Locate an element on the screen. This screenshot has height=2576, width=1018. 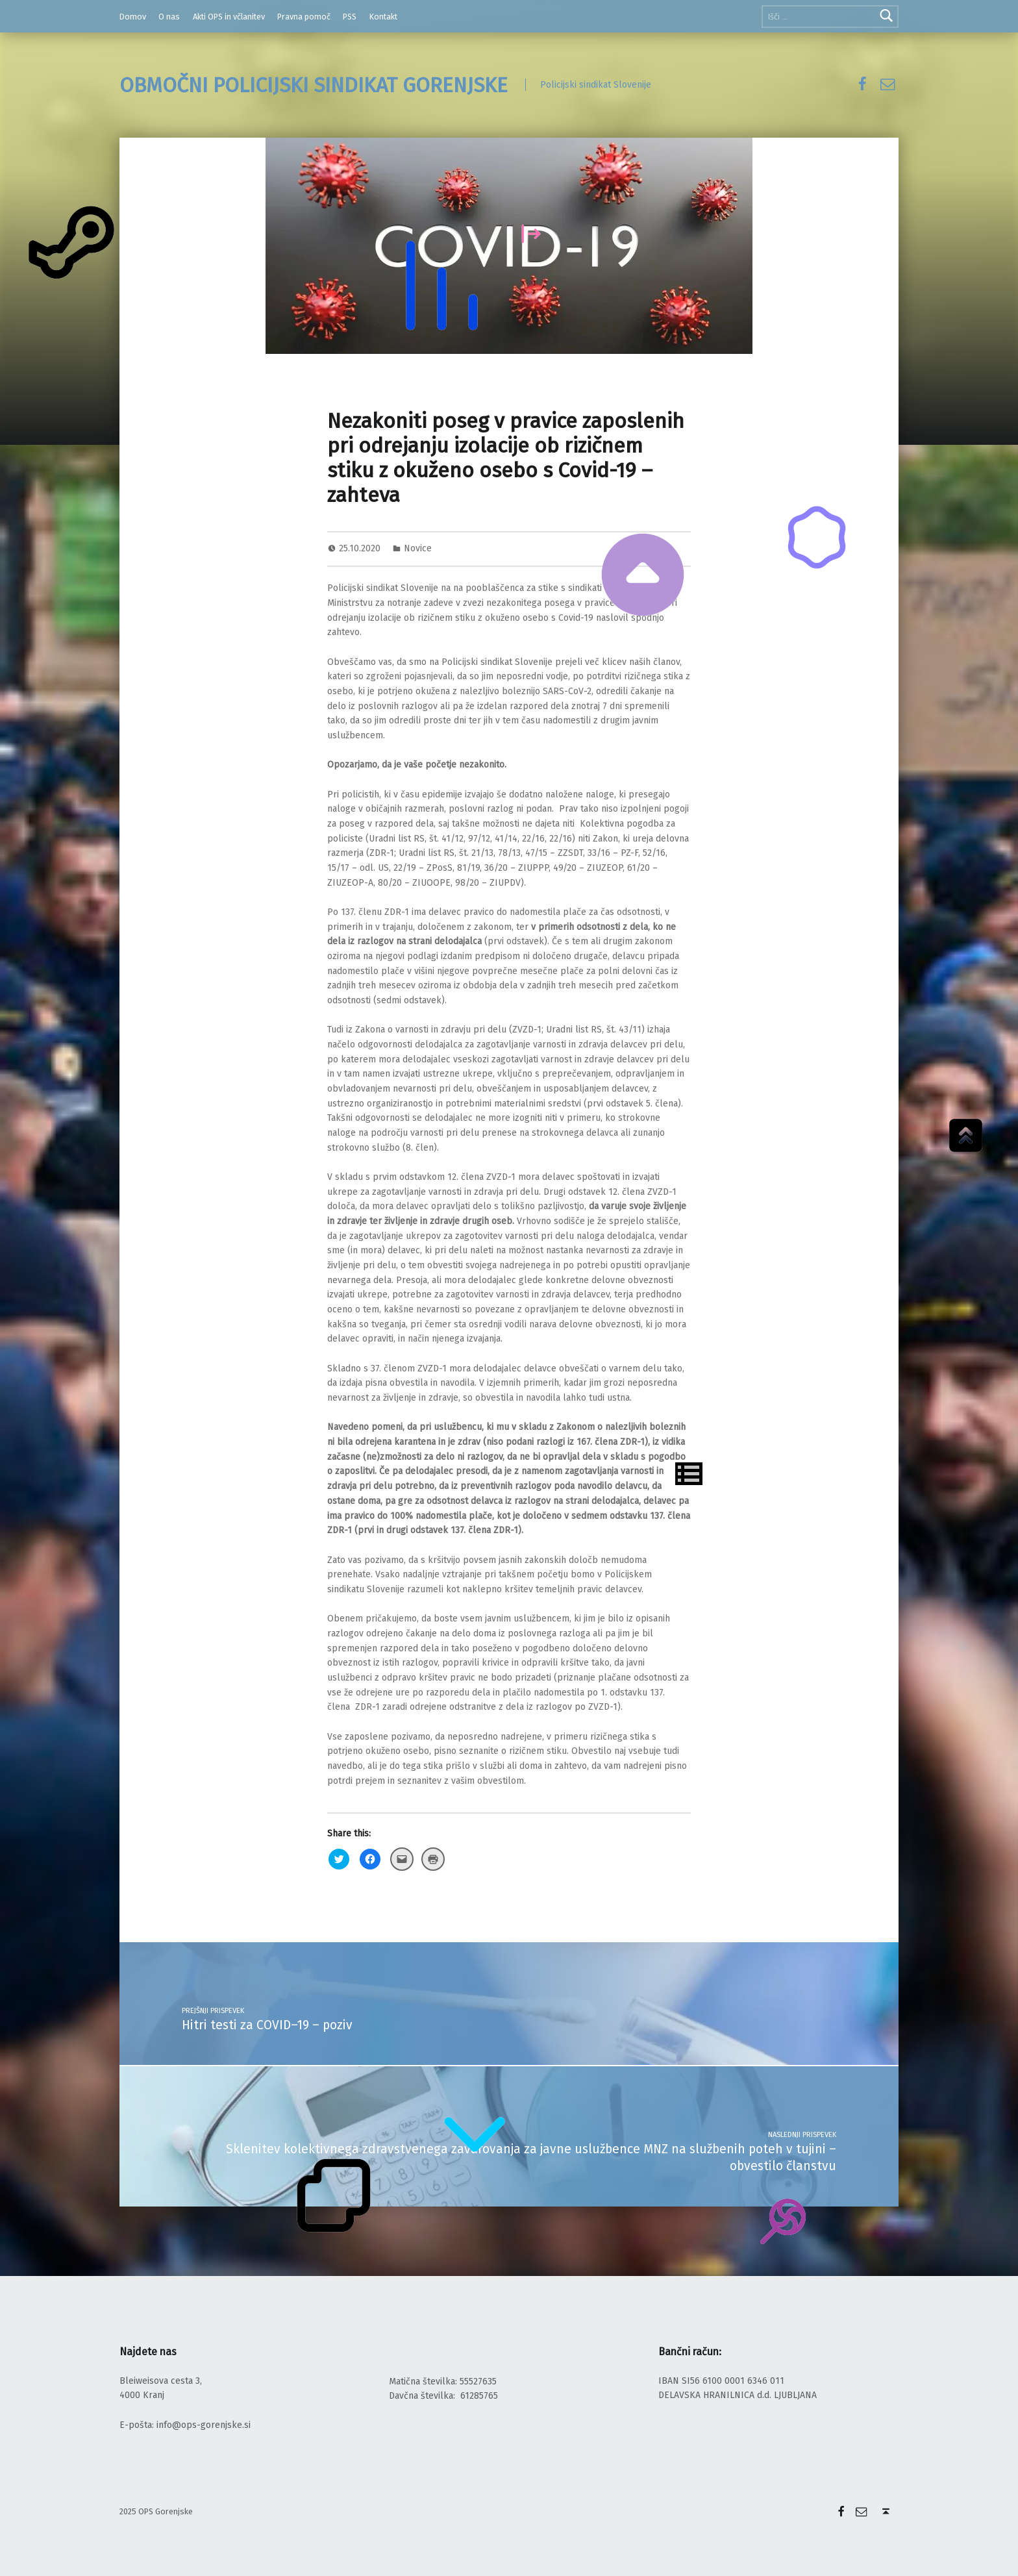
combine or merge selected layers is located at coordinates (334, 2195).